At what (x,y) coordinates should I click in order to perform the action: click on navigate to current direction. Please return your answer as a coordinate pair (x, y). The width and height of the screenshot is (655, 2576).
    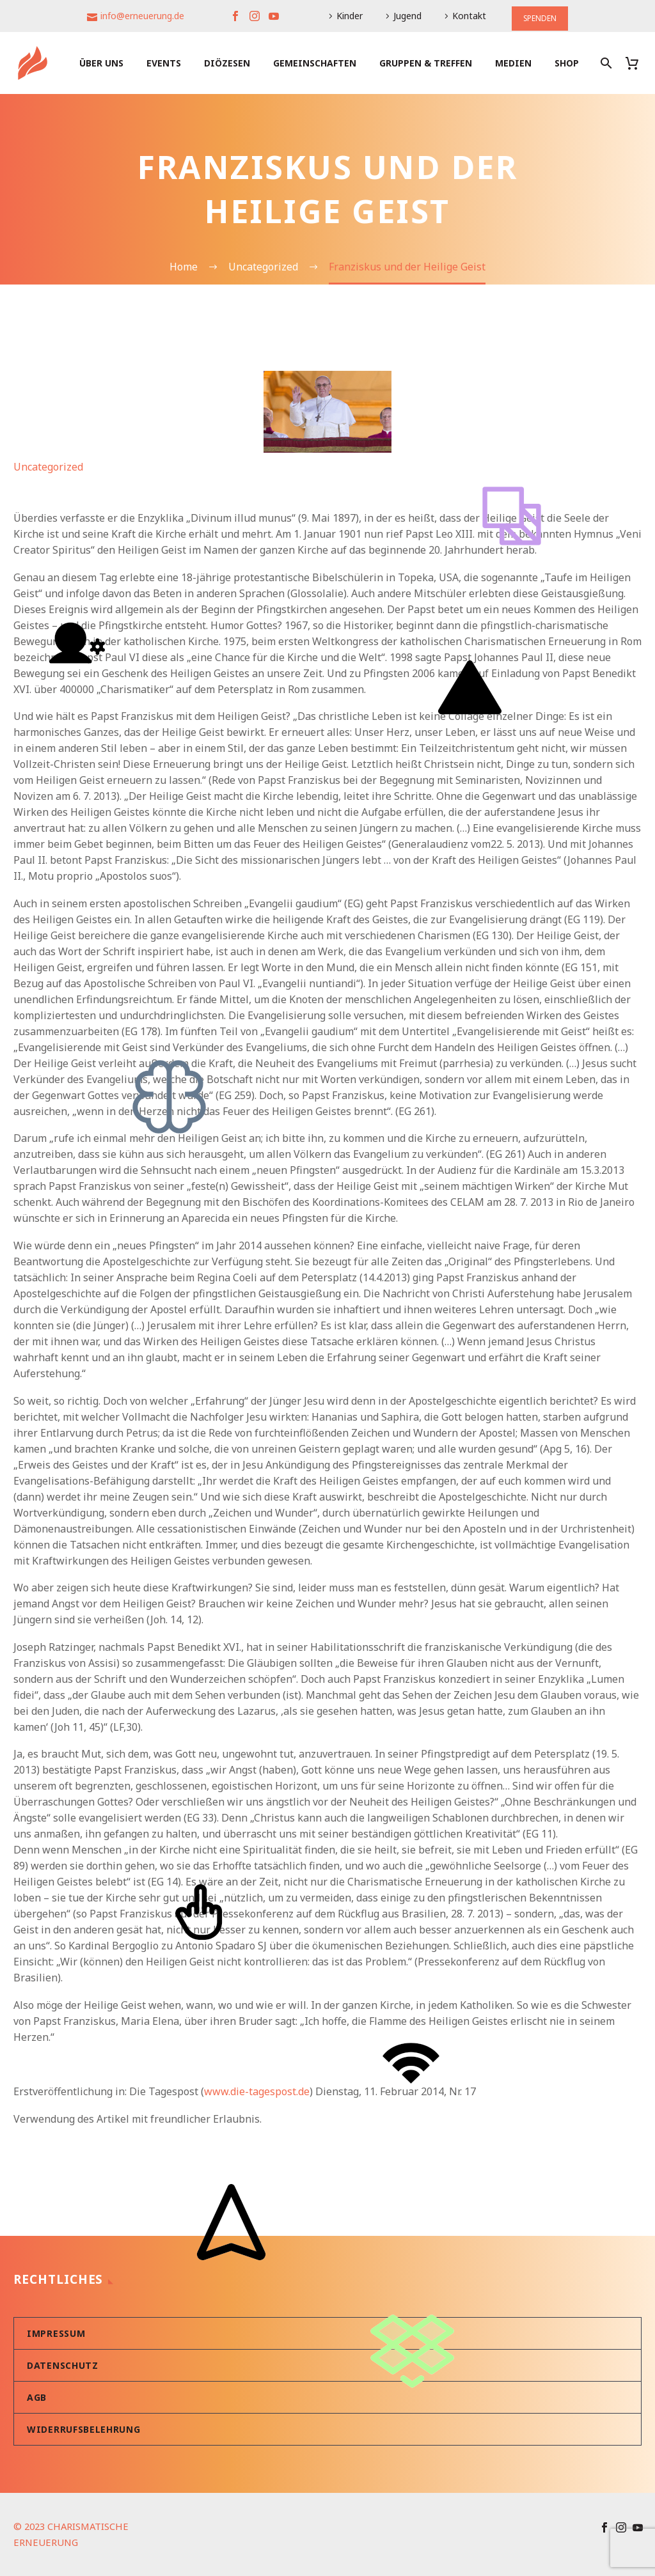
    Looking at the image, I should click on (231, 2222).